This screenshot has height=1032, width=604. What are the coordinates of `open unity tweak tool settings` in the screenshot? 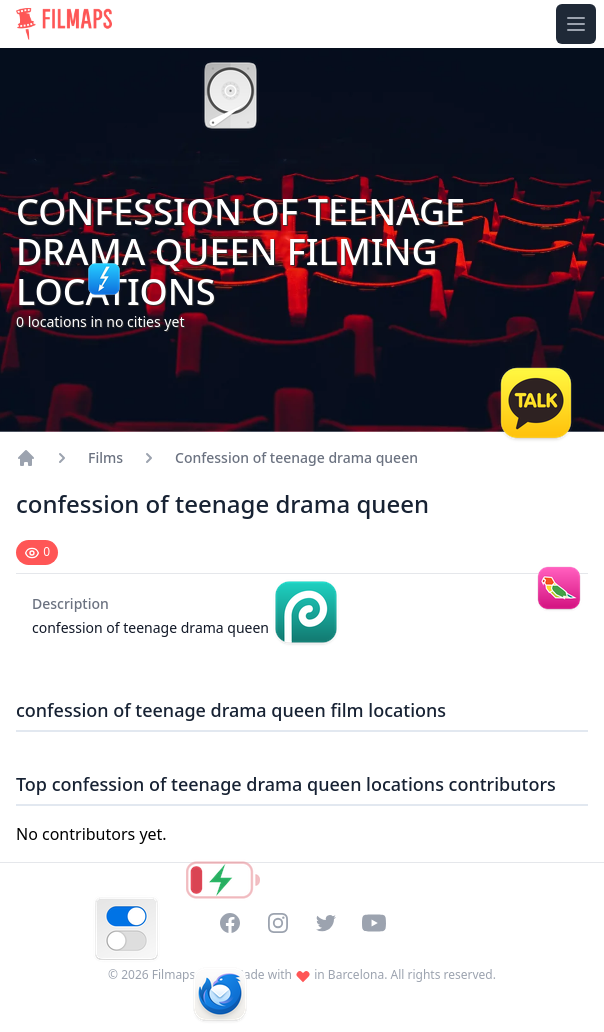 It's located at (126, 928).